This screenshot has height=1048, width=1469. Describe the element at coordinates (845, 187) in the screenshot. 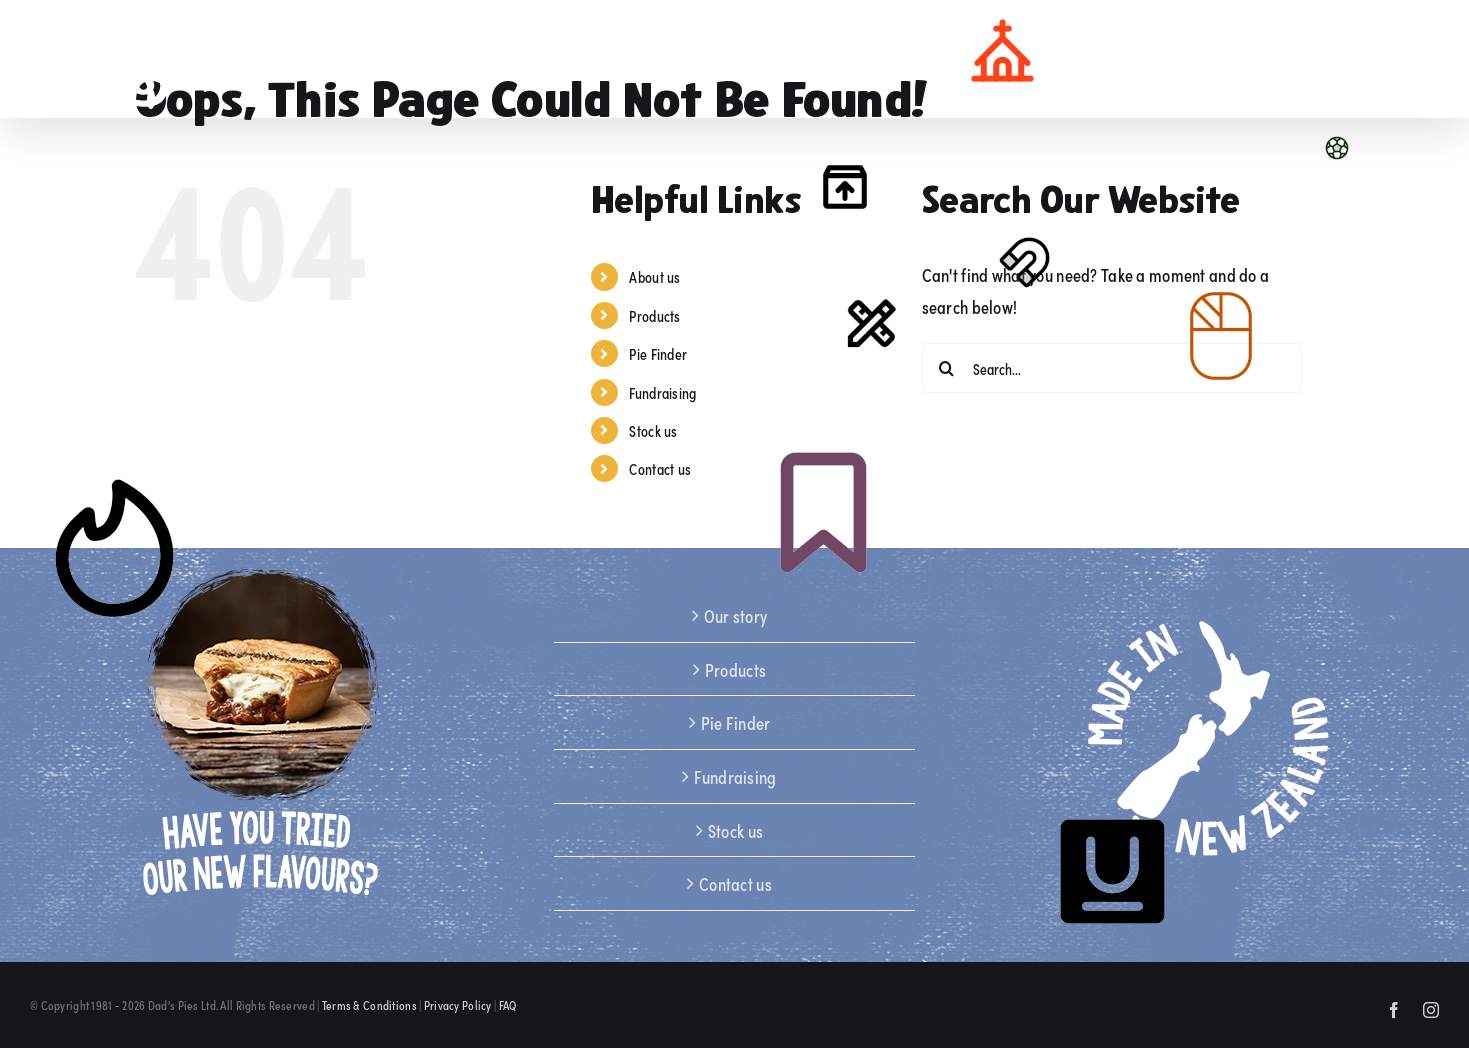

I see `upload or export a package` at that location.